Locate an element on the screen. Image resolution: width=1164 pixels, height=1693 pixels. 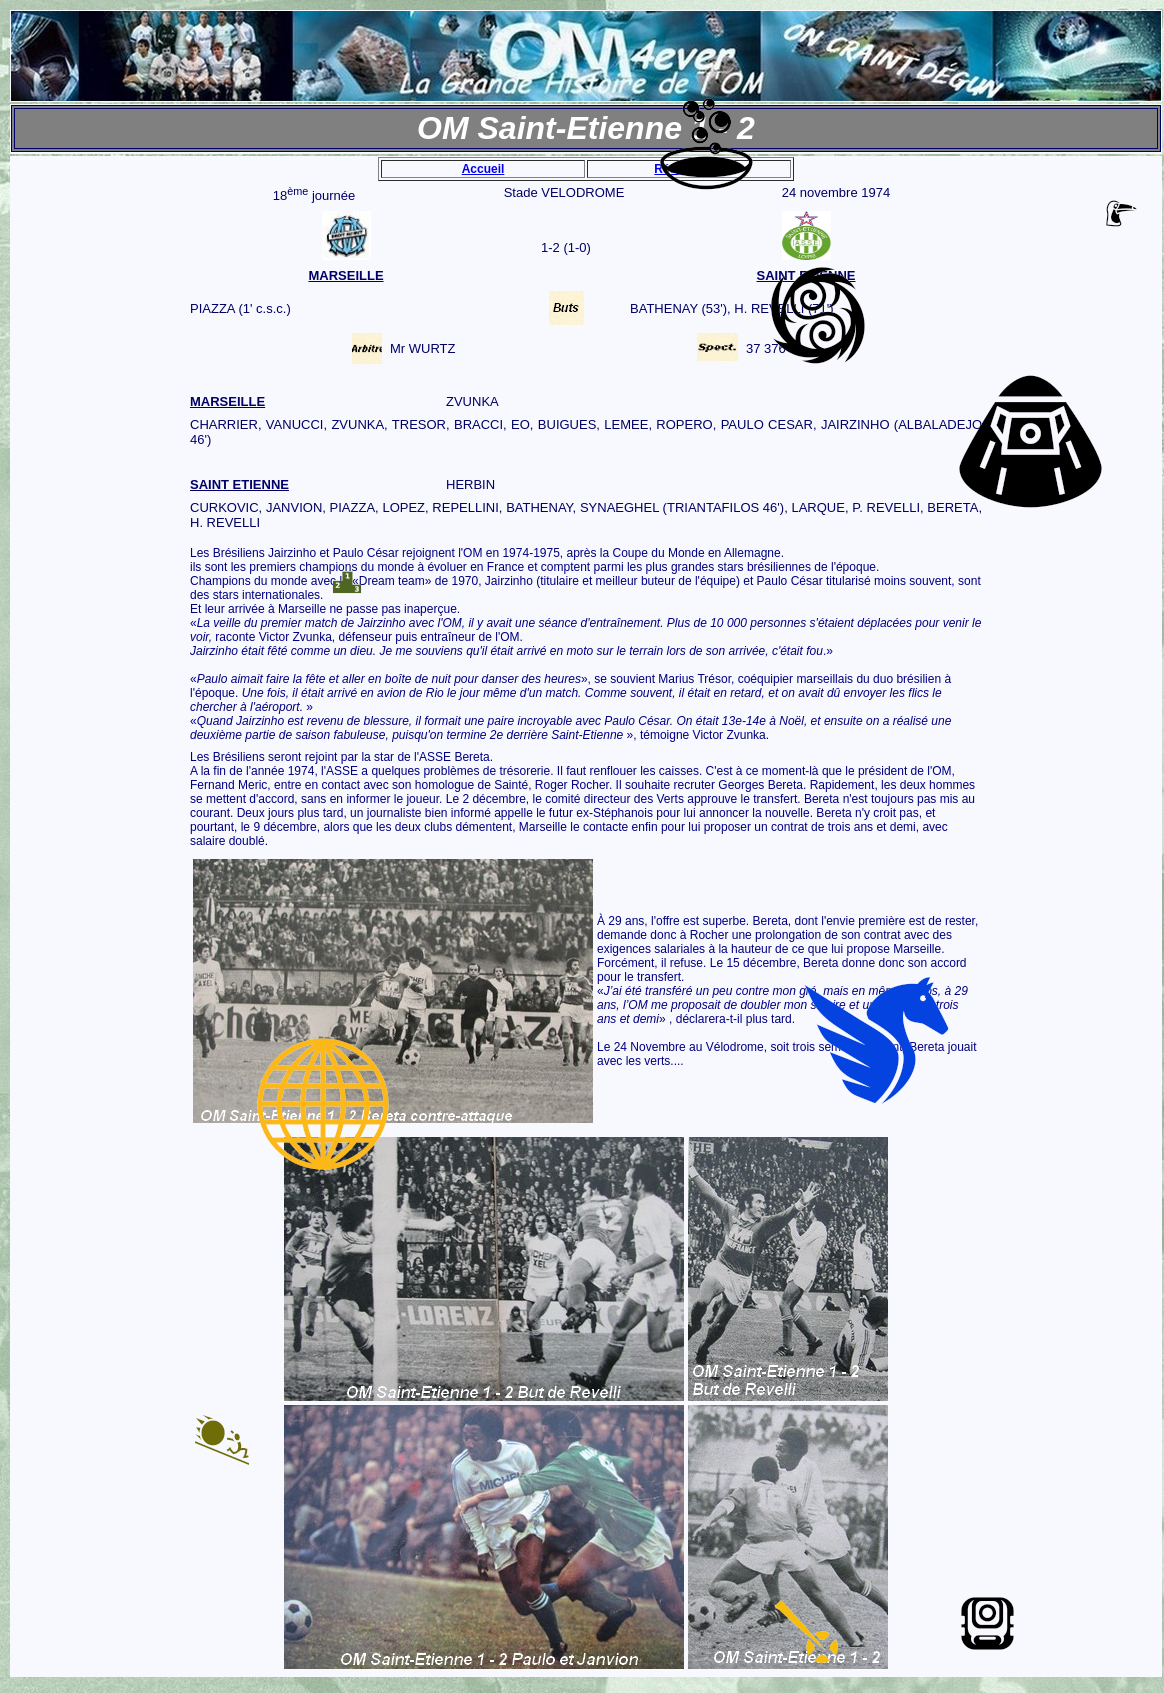
access global or international settings is located at coordinates (323, 1104).